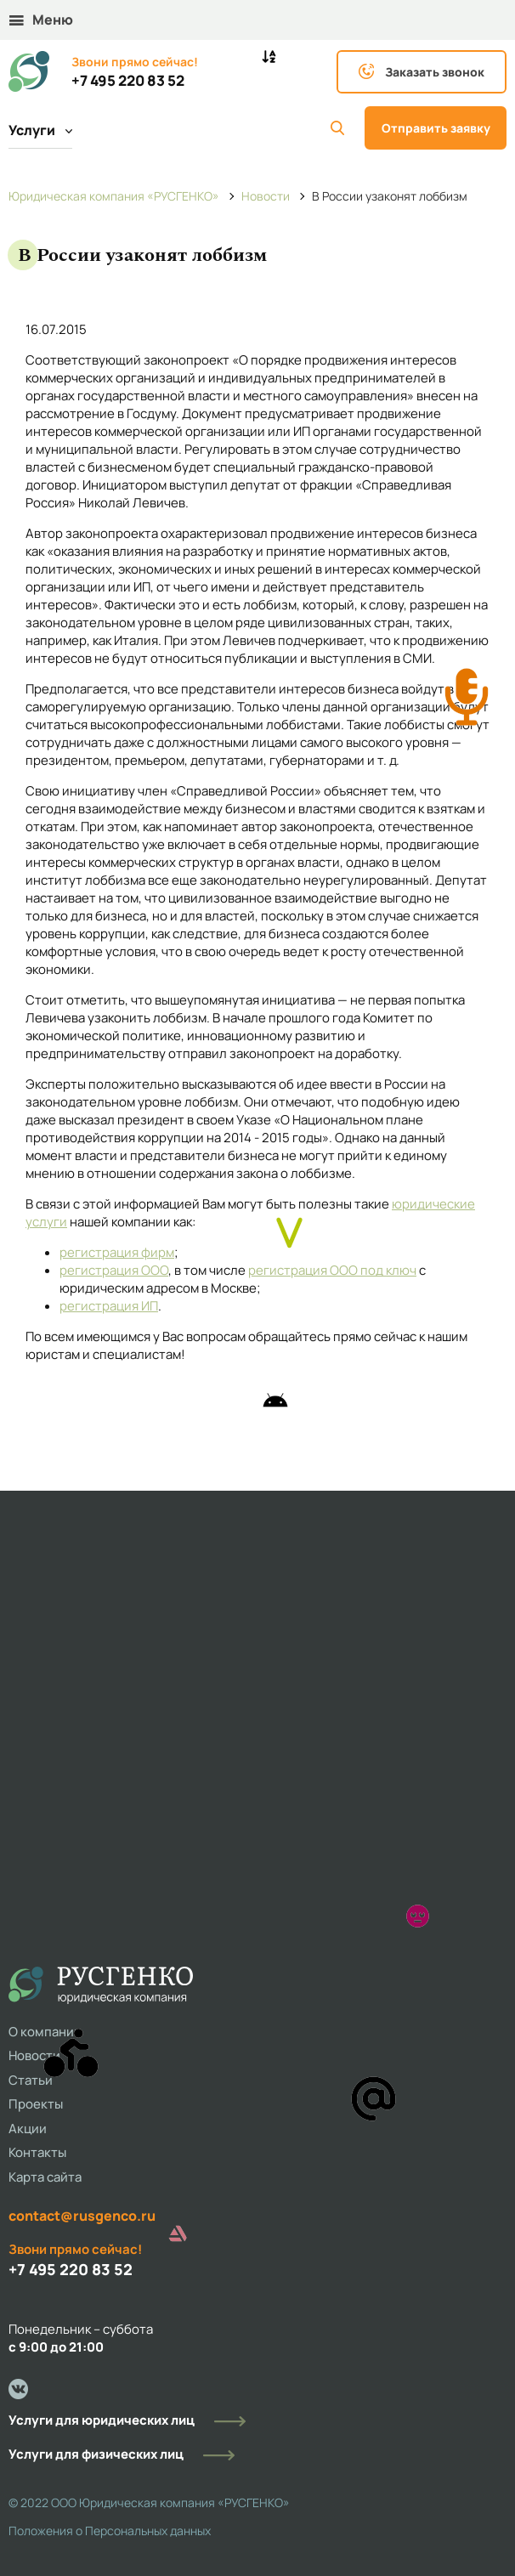  Describe the element at coordinates (467, 697) in the screenshot. I see `tap to record audio or voice message` at that location.